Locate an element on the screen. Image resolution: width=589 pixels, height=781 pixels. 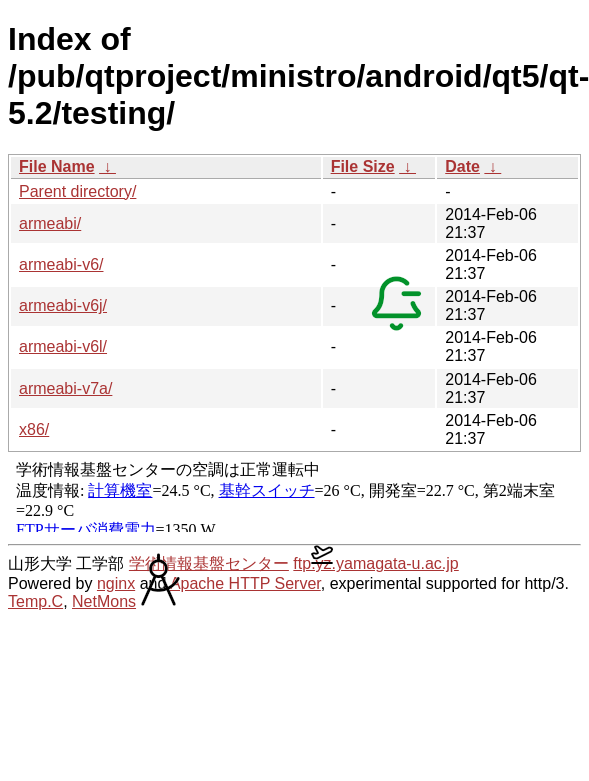
access drawing or drafting tools is located at coordinates (158, 580).